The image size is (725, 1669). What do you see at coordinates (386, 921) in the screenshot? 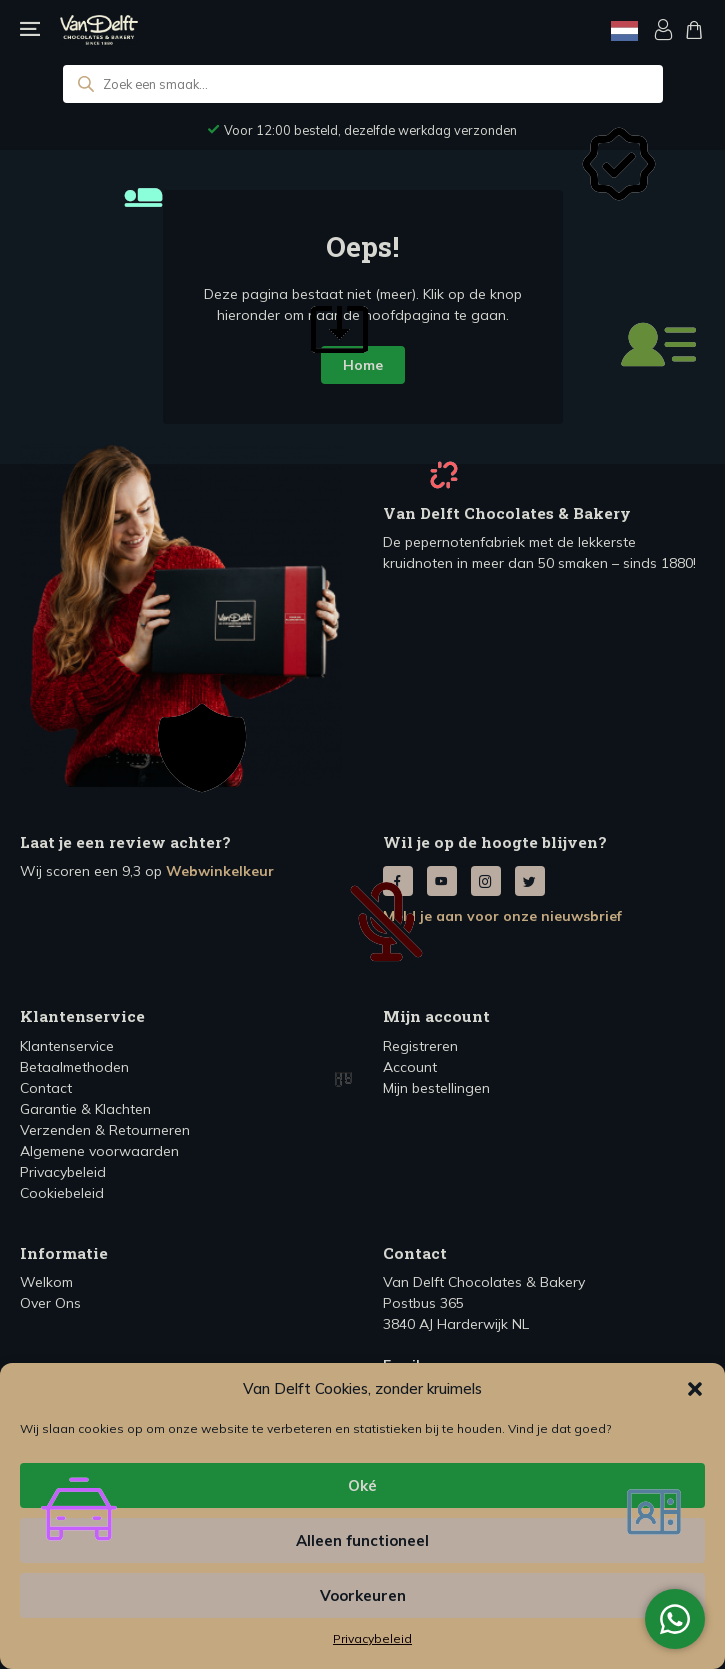
I see `mute your microphone` at bounding box center [386, 921].